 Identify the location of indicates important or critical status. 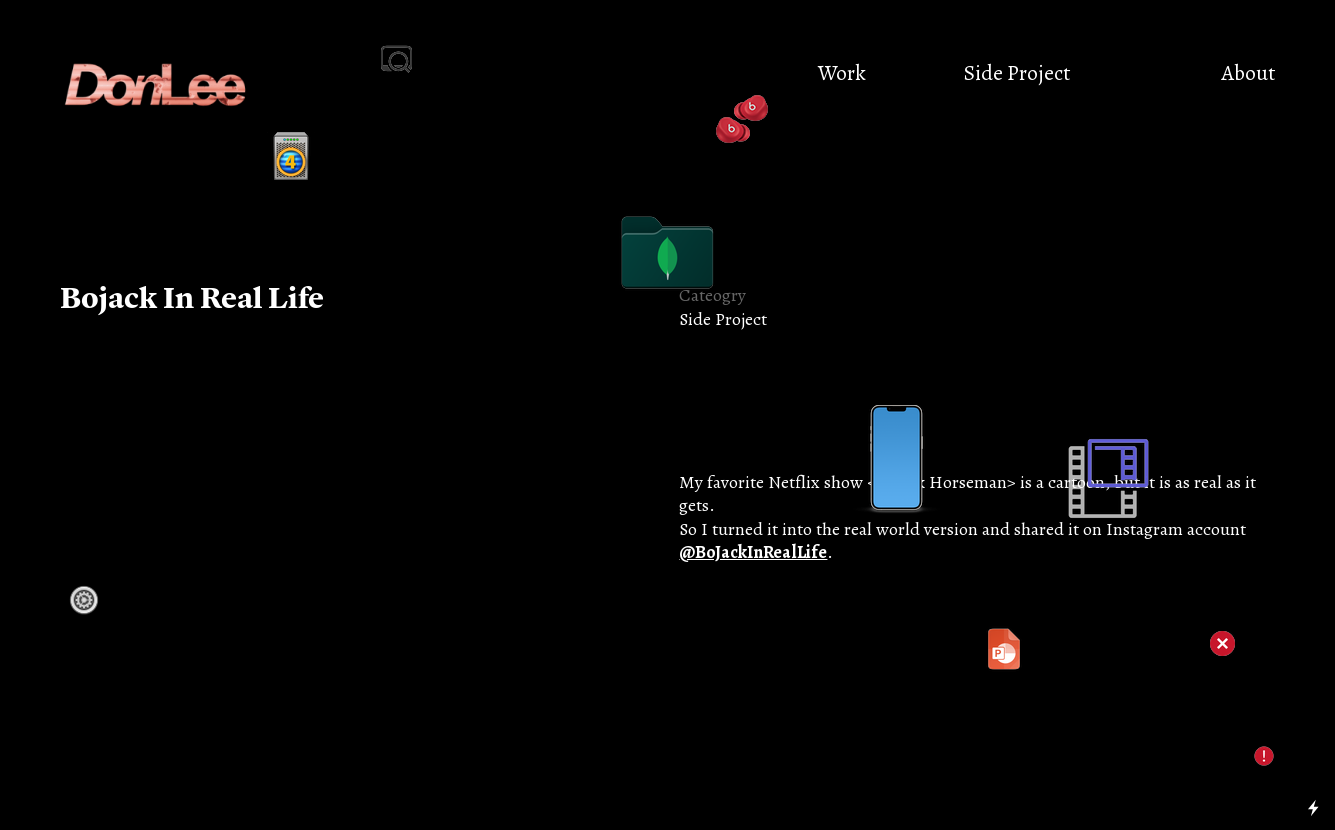
(1264, 756).